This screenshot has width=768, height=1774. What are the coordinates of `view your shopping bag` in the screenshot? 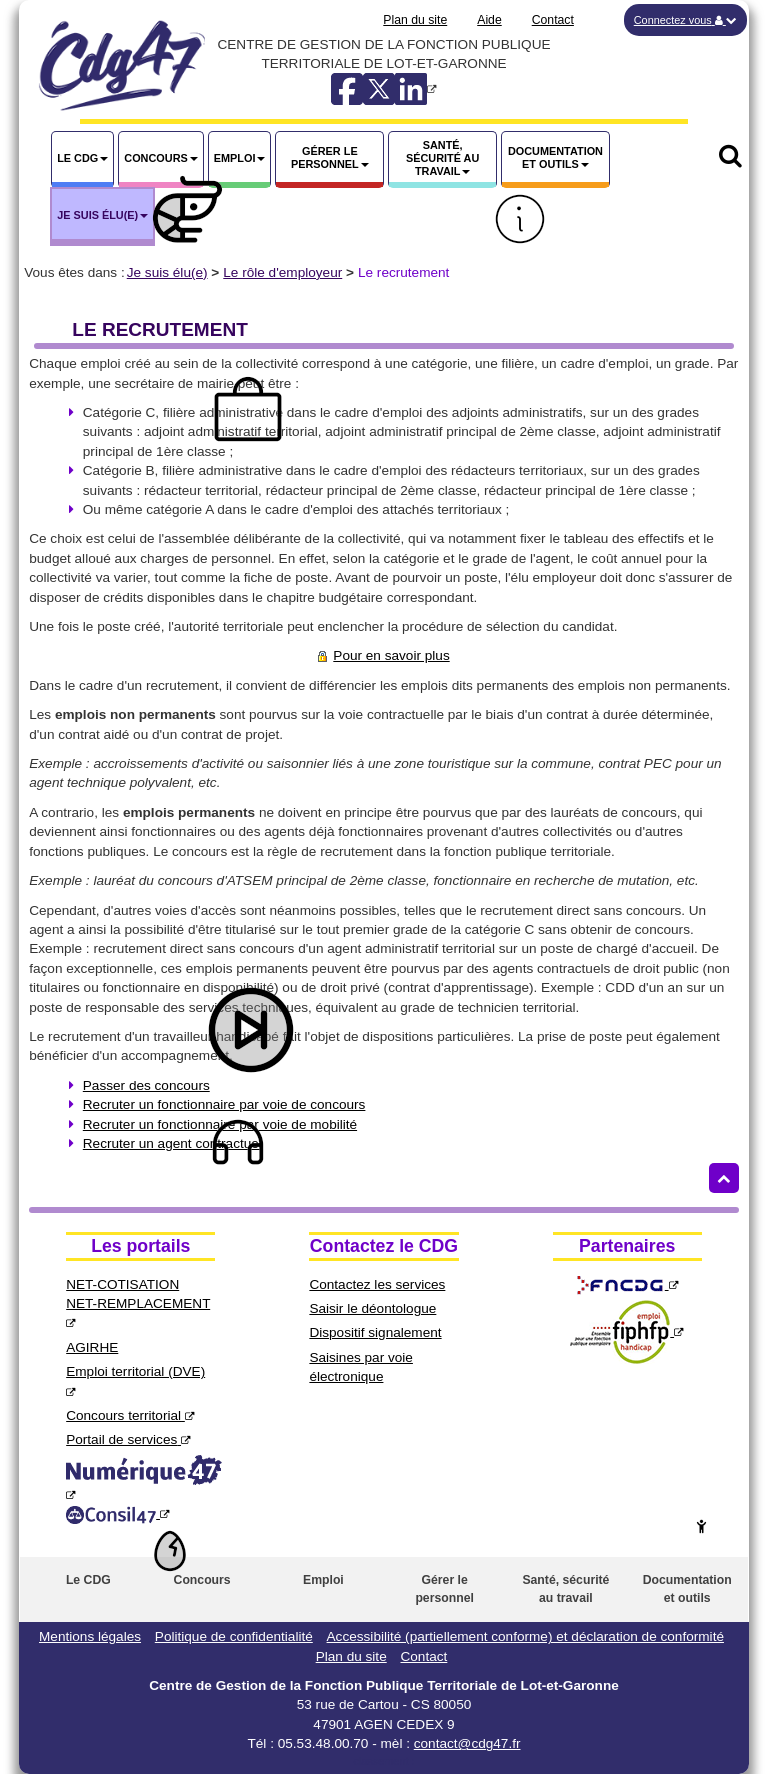 It's located at (248, 413).